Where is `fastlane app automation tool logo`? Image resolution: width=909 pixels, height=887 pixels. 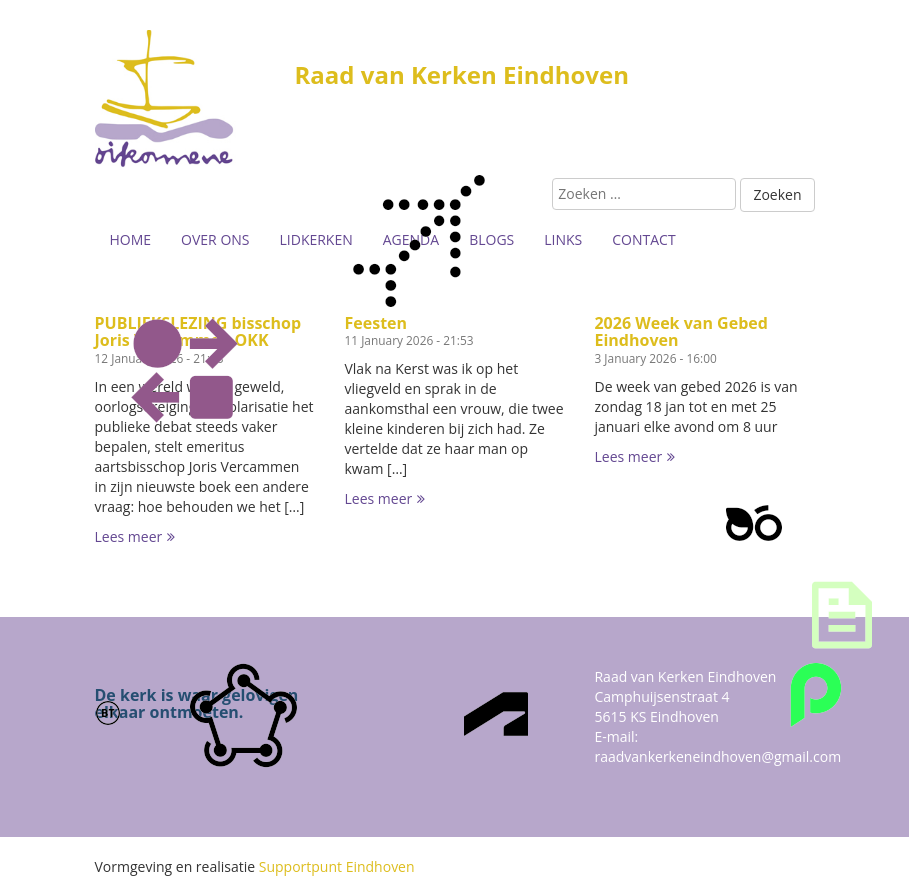
fastlane app automation tool logo is located at coordinates (243, 715).